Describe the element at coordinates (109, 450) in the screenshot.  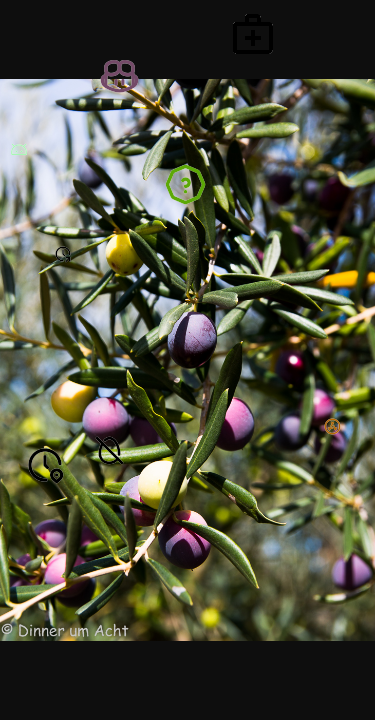
I see `indicates egg-free or no eggs` at that location.